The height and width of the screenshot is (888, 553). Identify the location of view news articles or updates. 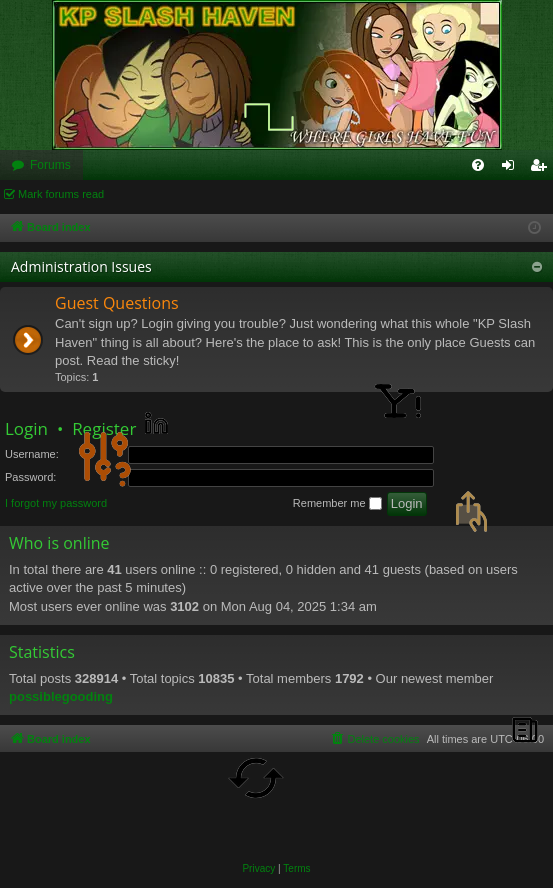
(525, 730).